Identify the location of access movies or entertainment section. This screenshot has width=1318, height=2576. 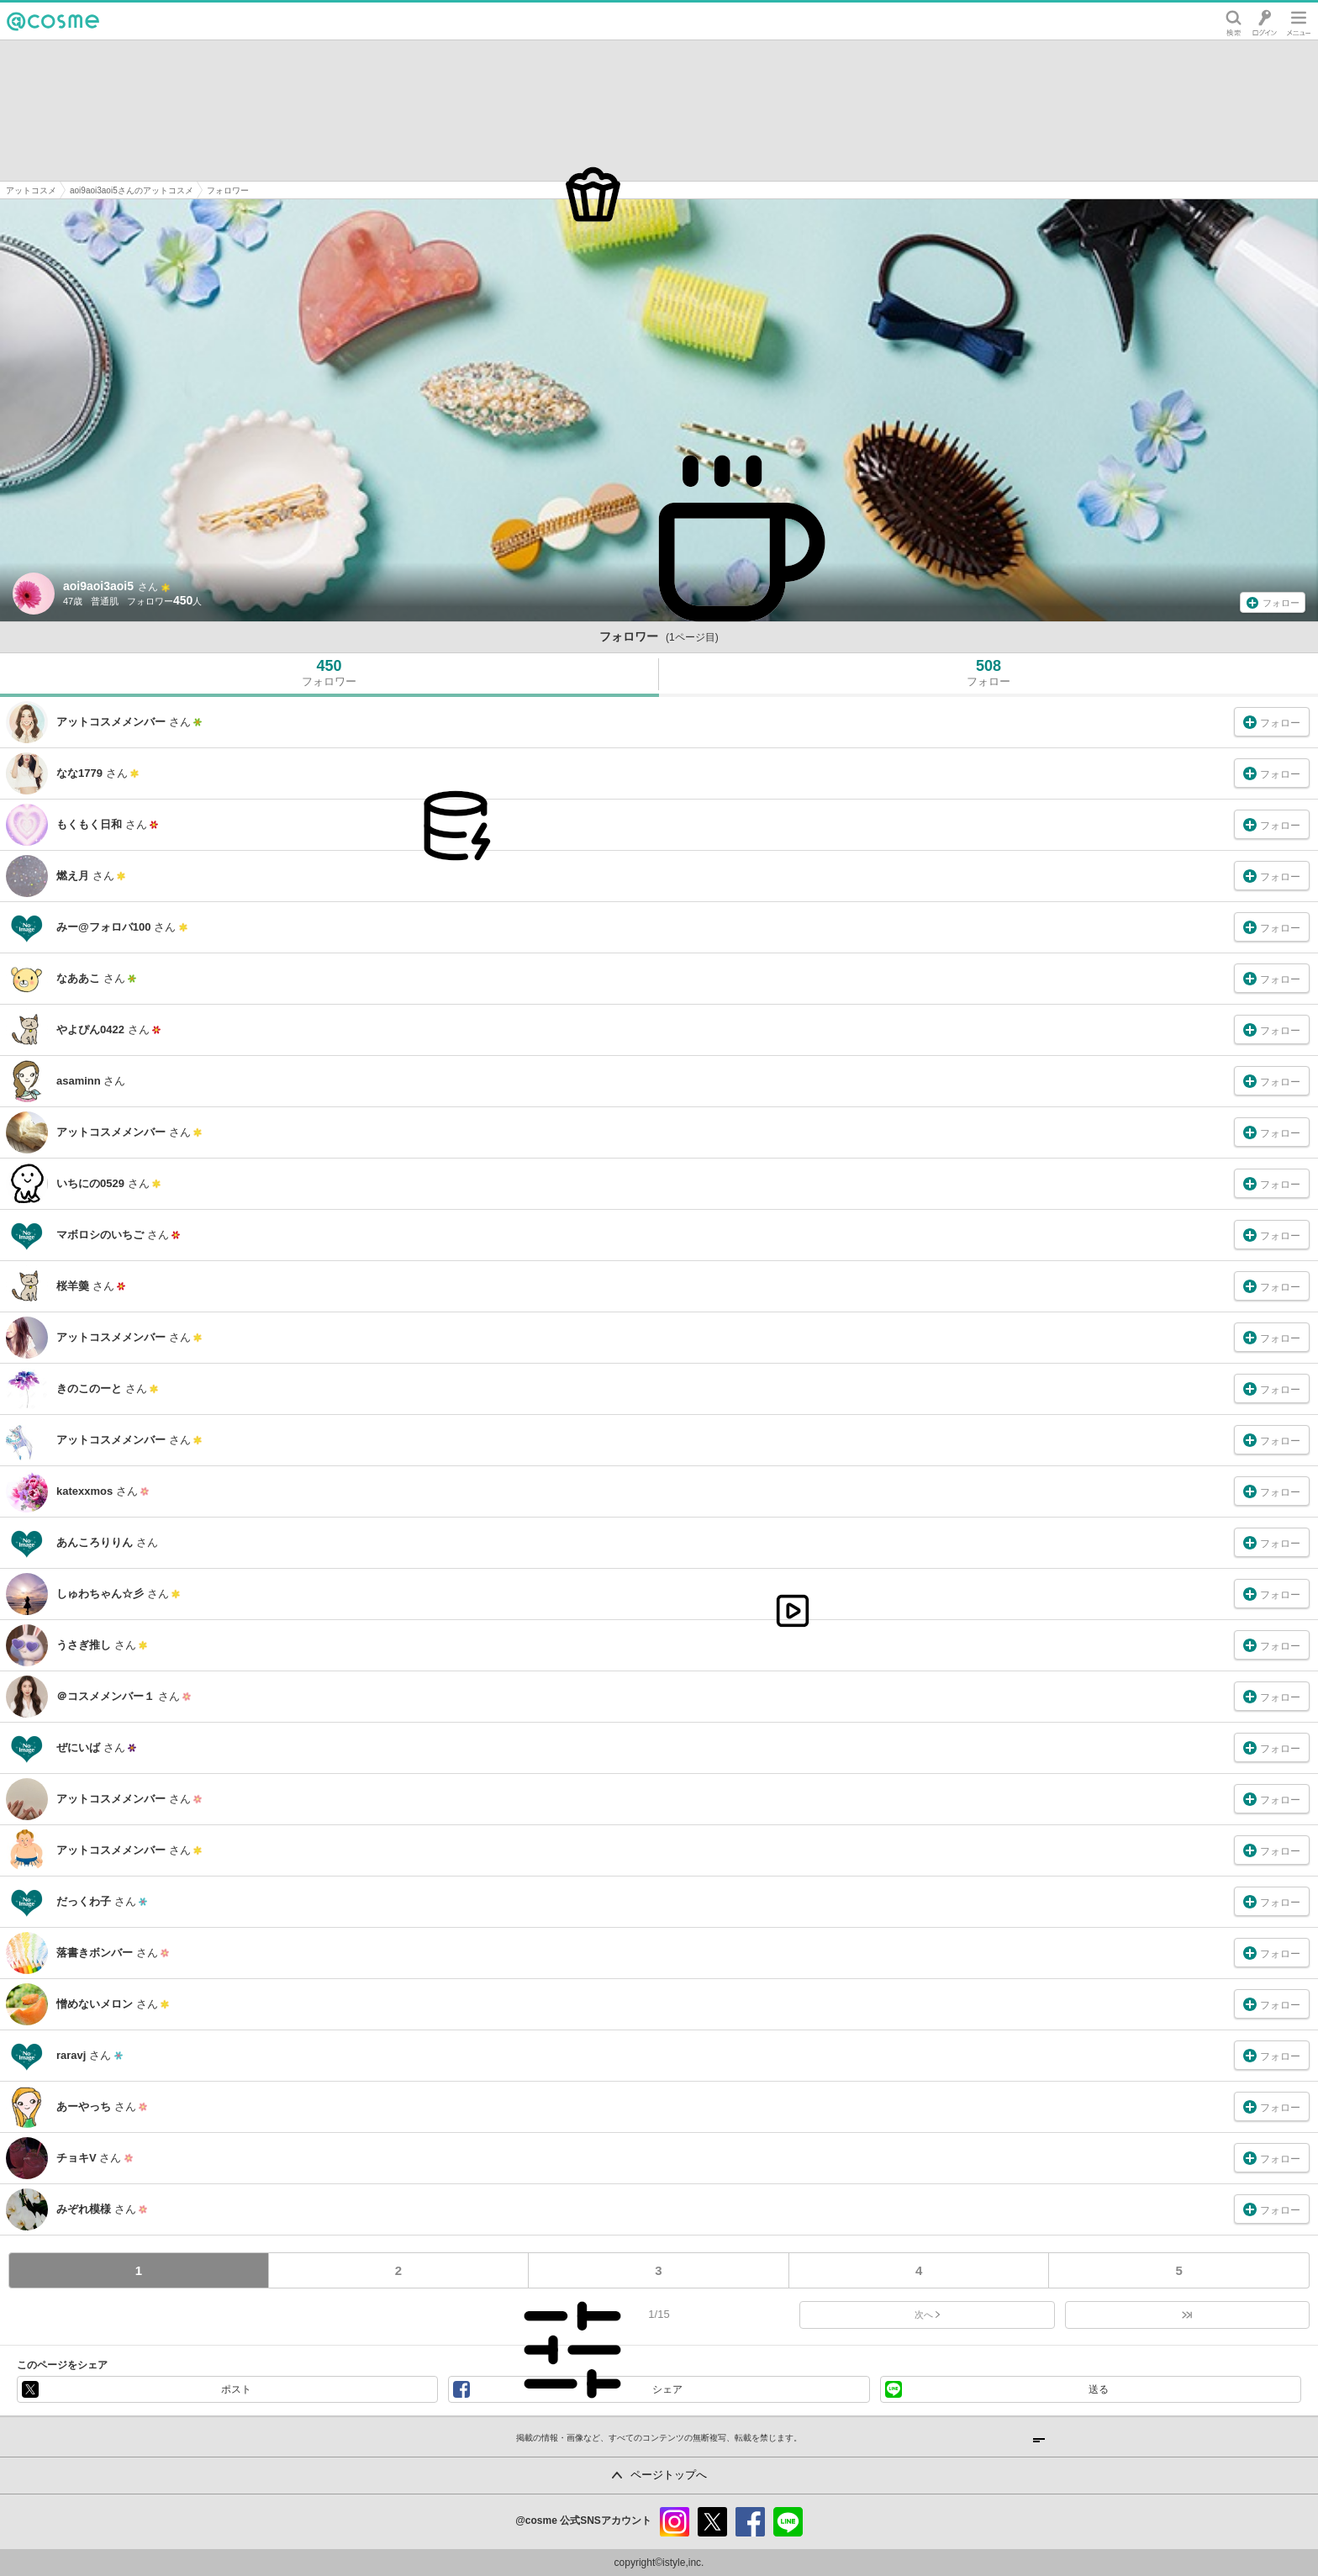
(593, 196).